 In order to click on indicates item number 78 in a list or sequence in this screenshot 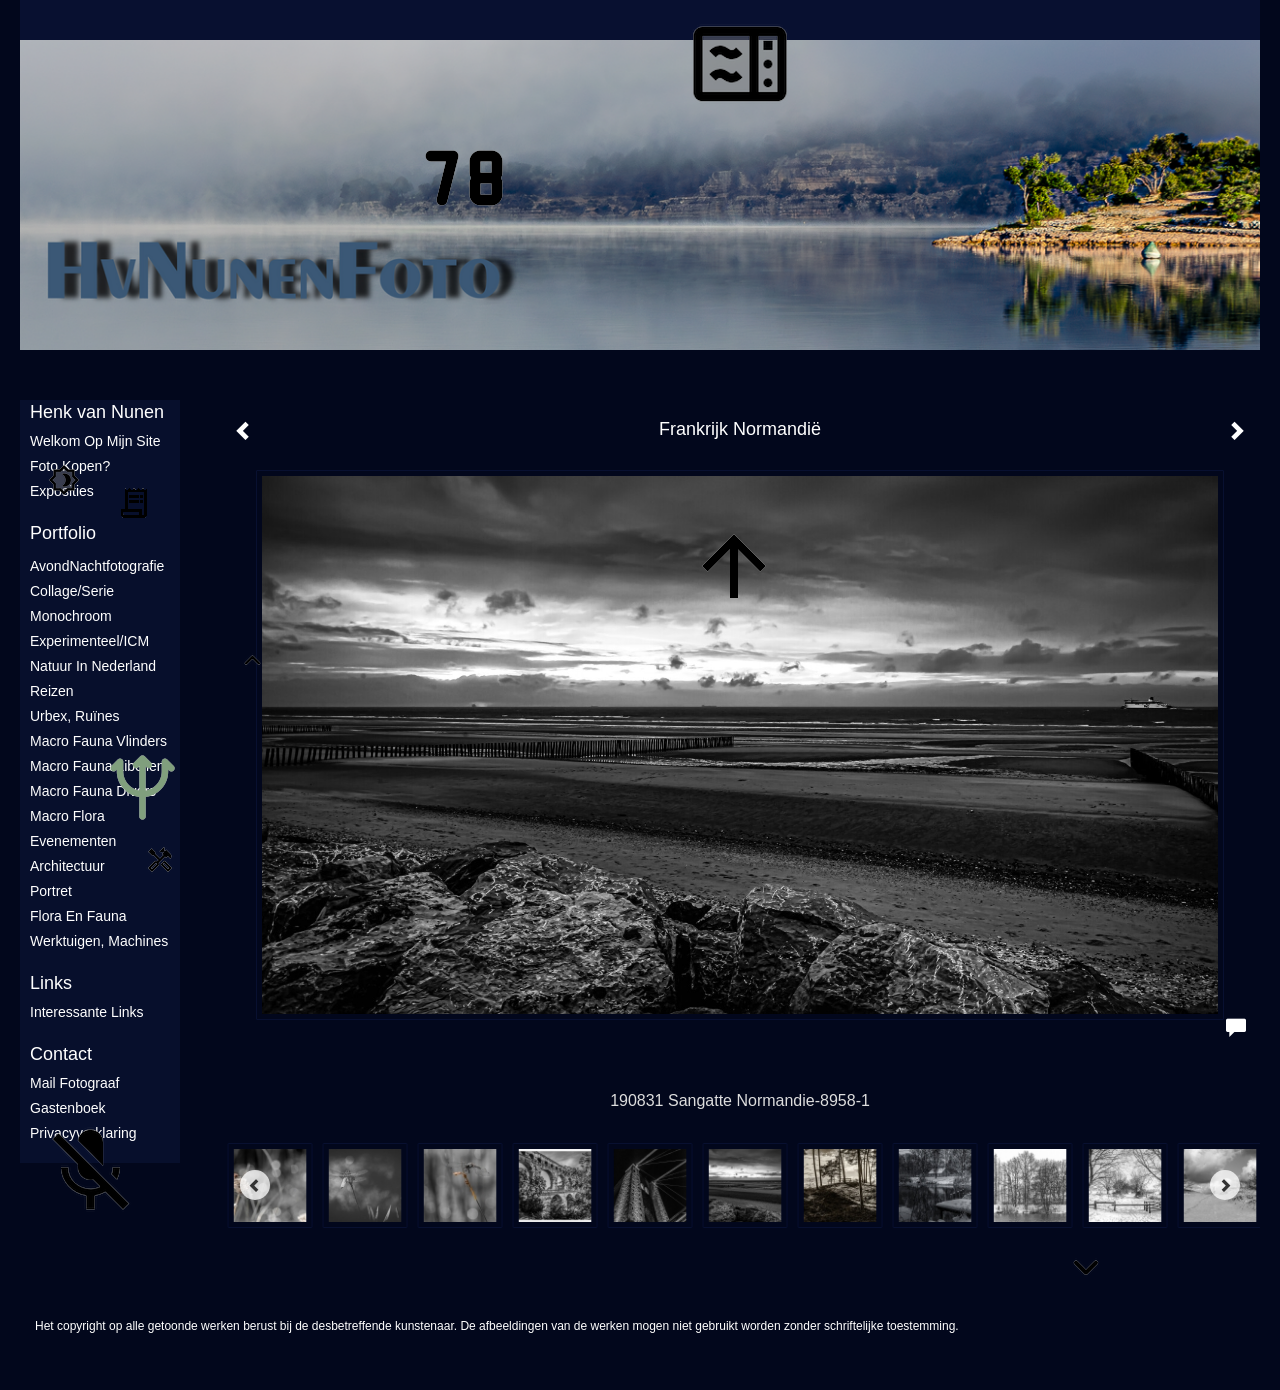, I will do `click(464, 178)`.